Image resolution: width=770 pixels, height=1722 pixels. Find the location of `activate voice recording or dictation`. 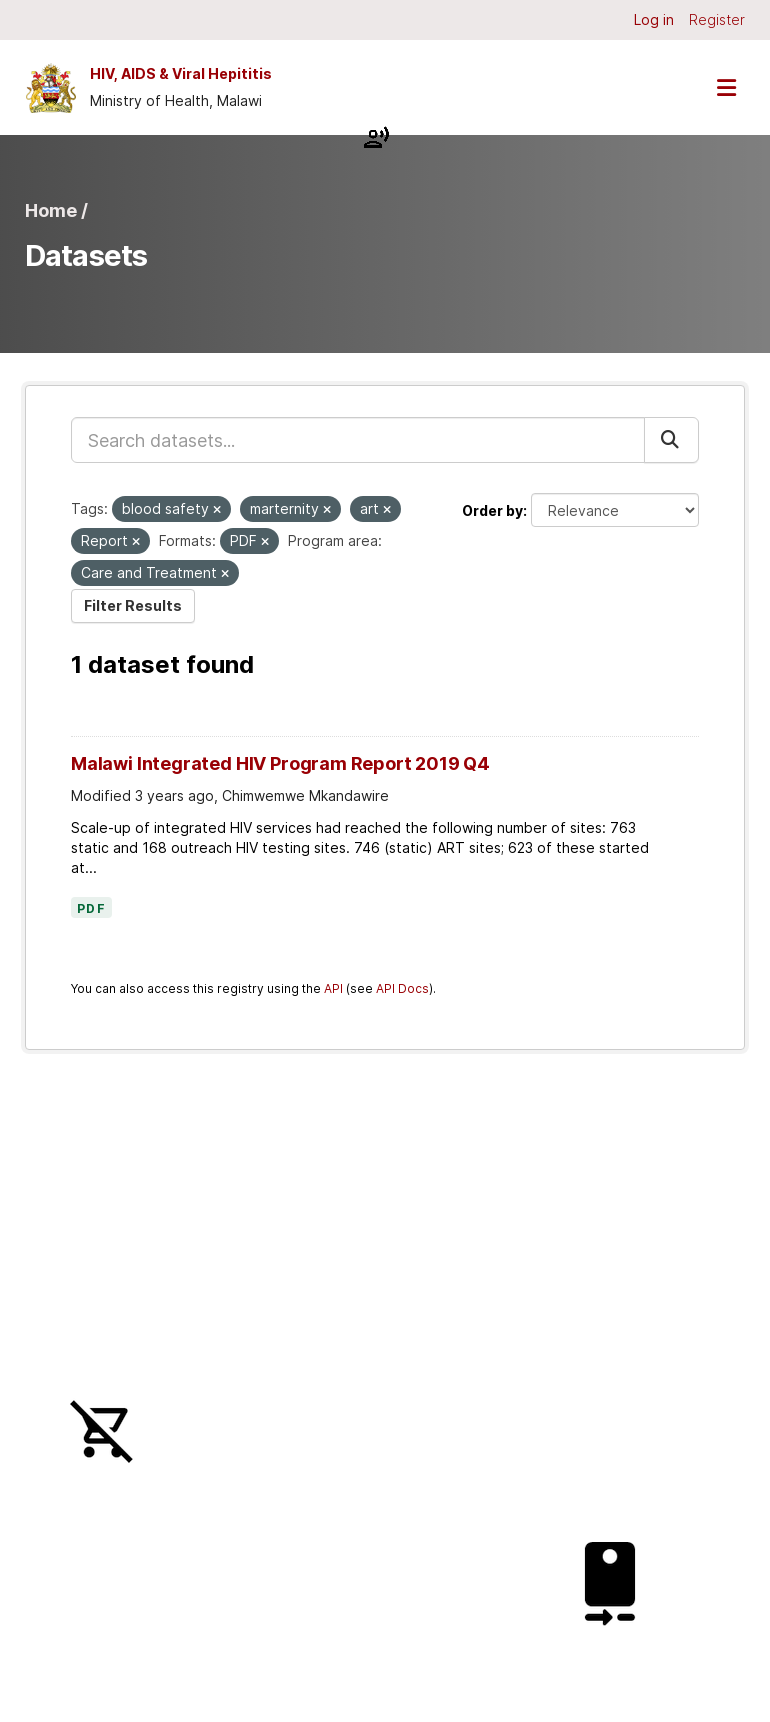

activate voice recording or dictation is located at coordinates (376, 137).